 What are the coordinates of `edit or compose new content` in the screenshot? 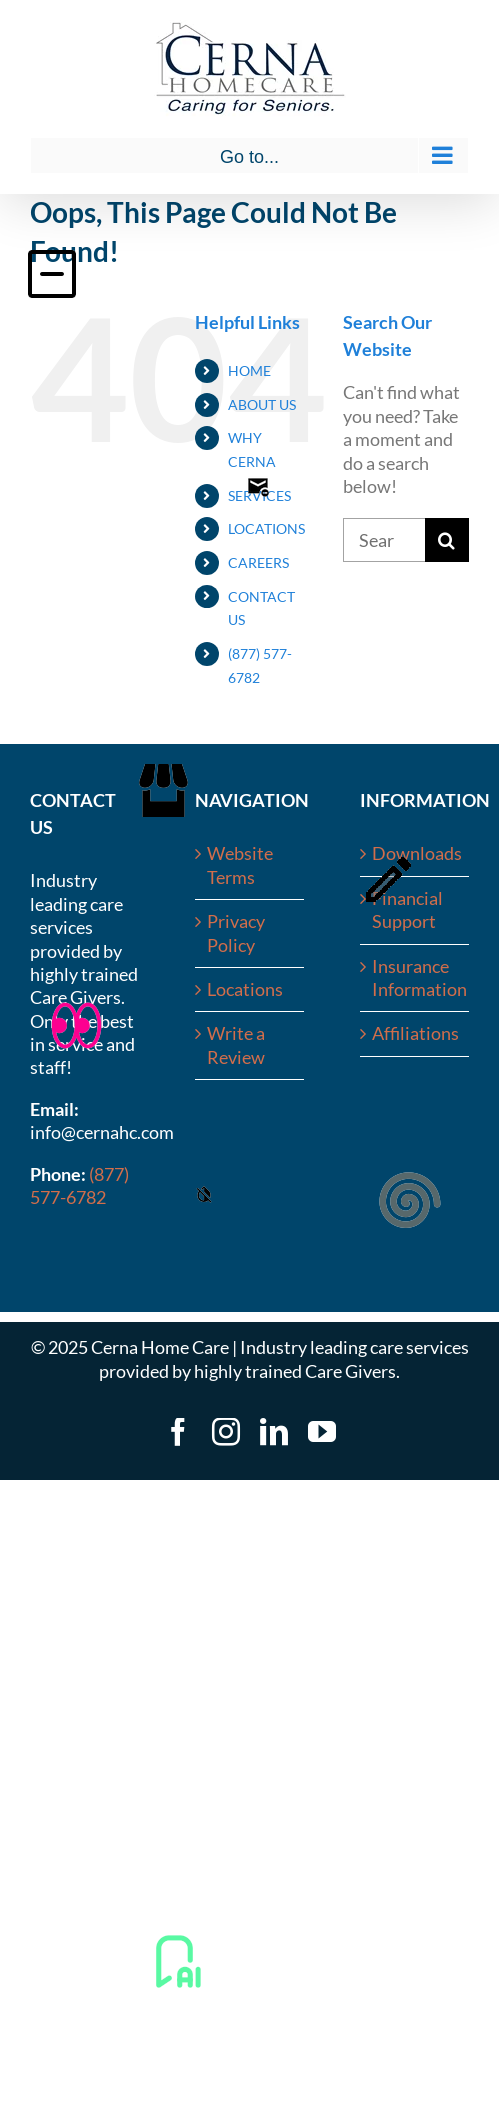 It's located at (388, 879).